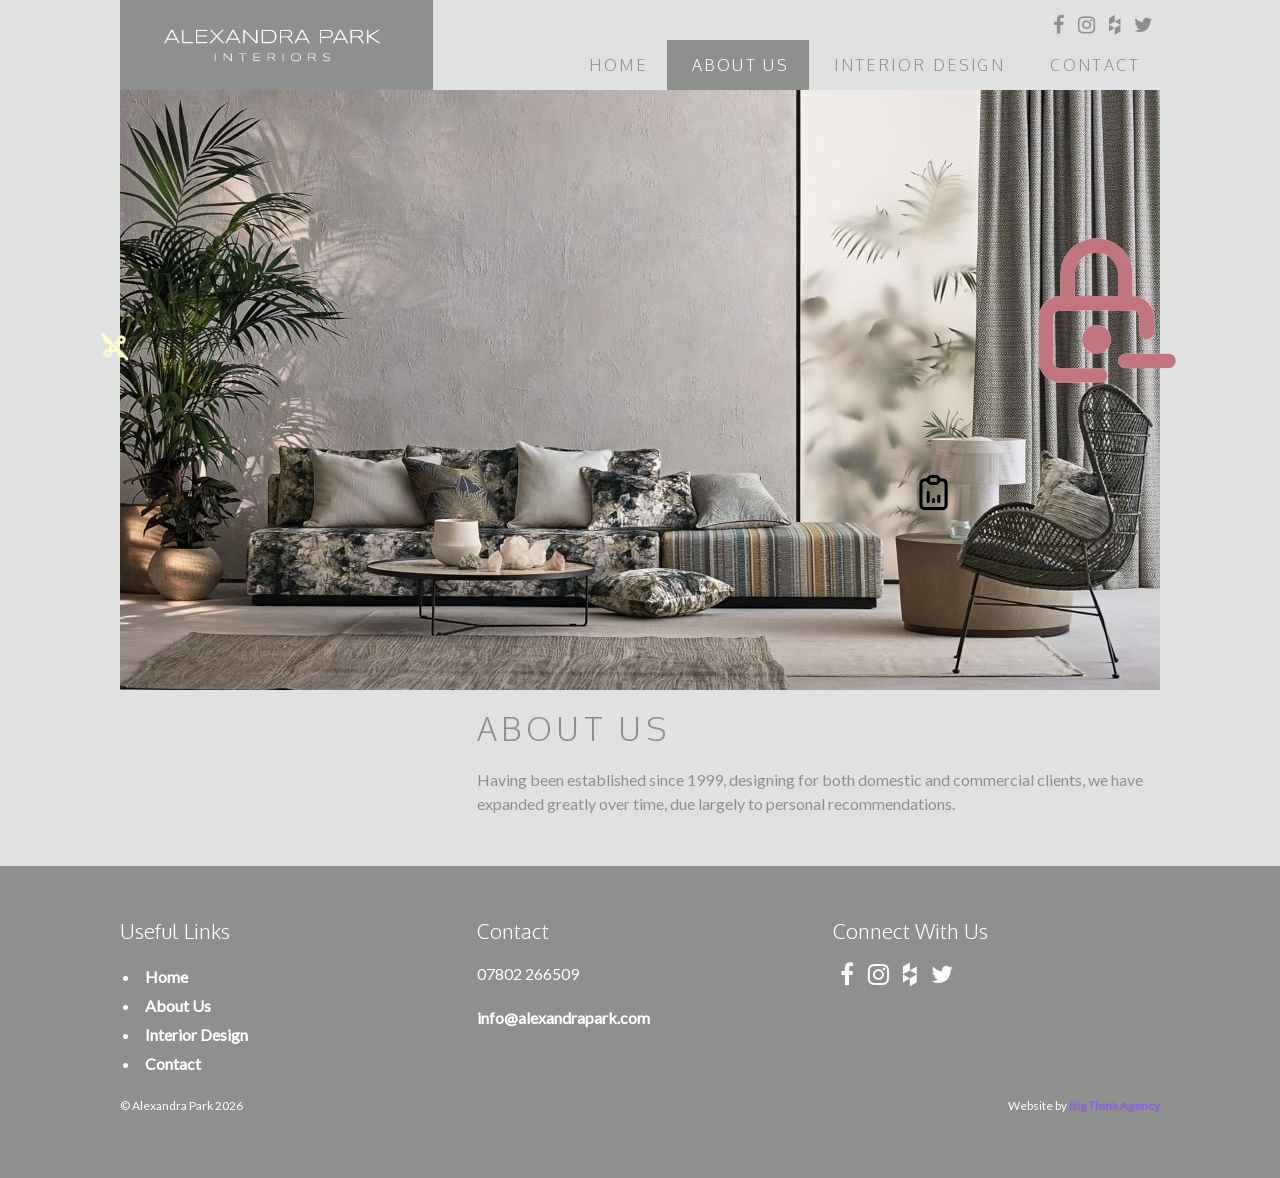  Describe the element at coordinates (1096, 310) in the screenshot. I see `remove a security restriction` at that location.